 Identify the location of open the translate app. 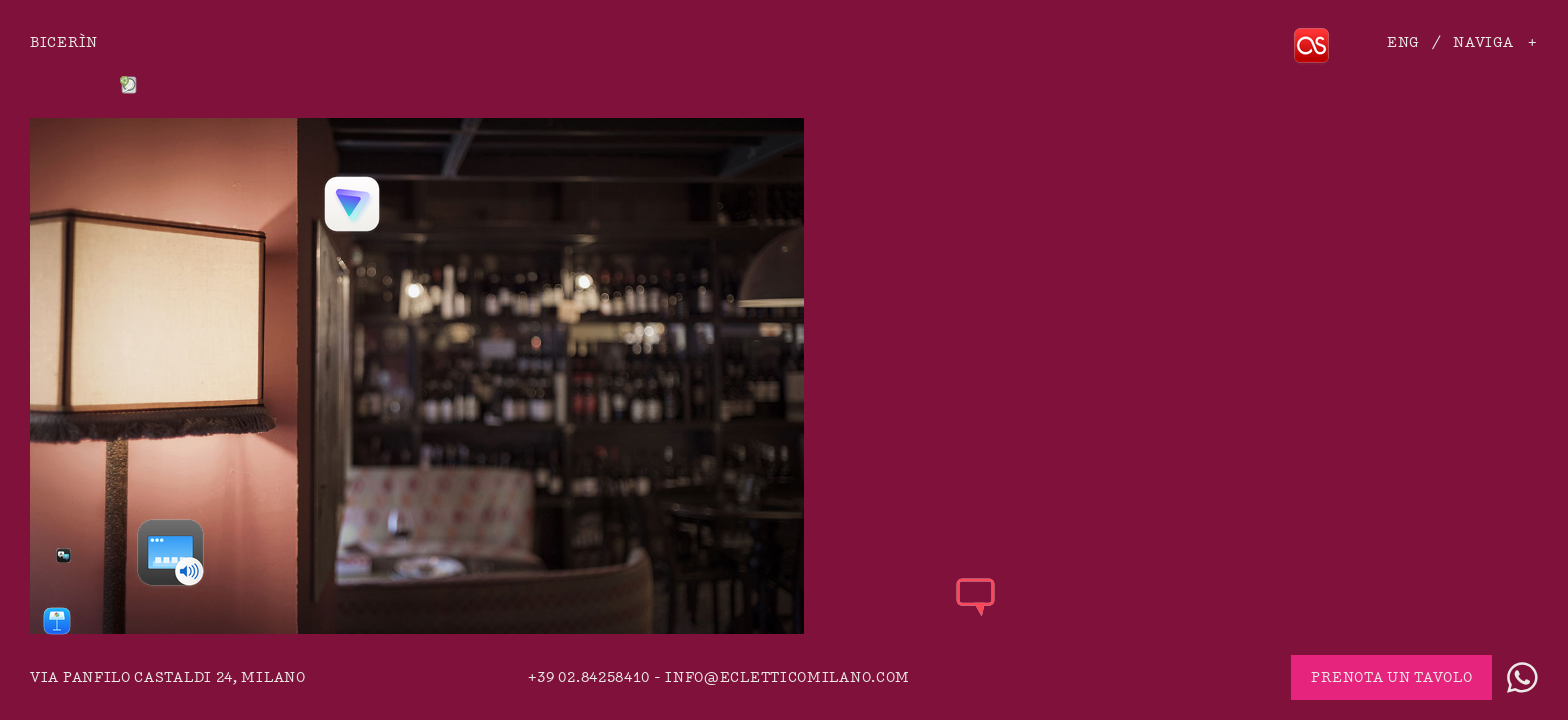
(63, 555).